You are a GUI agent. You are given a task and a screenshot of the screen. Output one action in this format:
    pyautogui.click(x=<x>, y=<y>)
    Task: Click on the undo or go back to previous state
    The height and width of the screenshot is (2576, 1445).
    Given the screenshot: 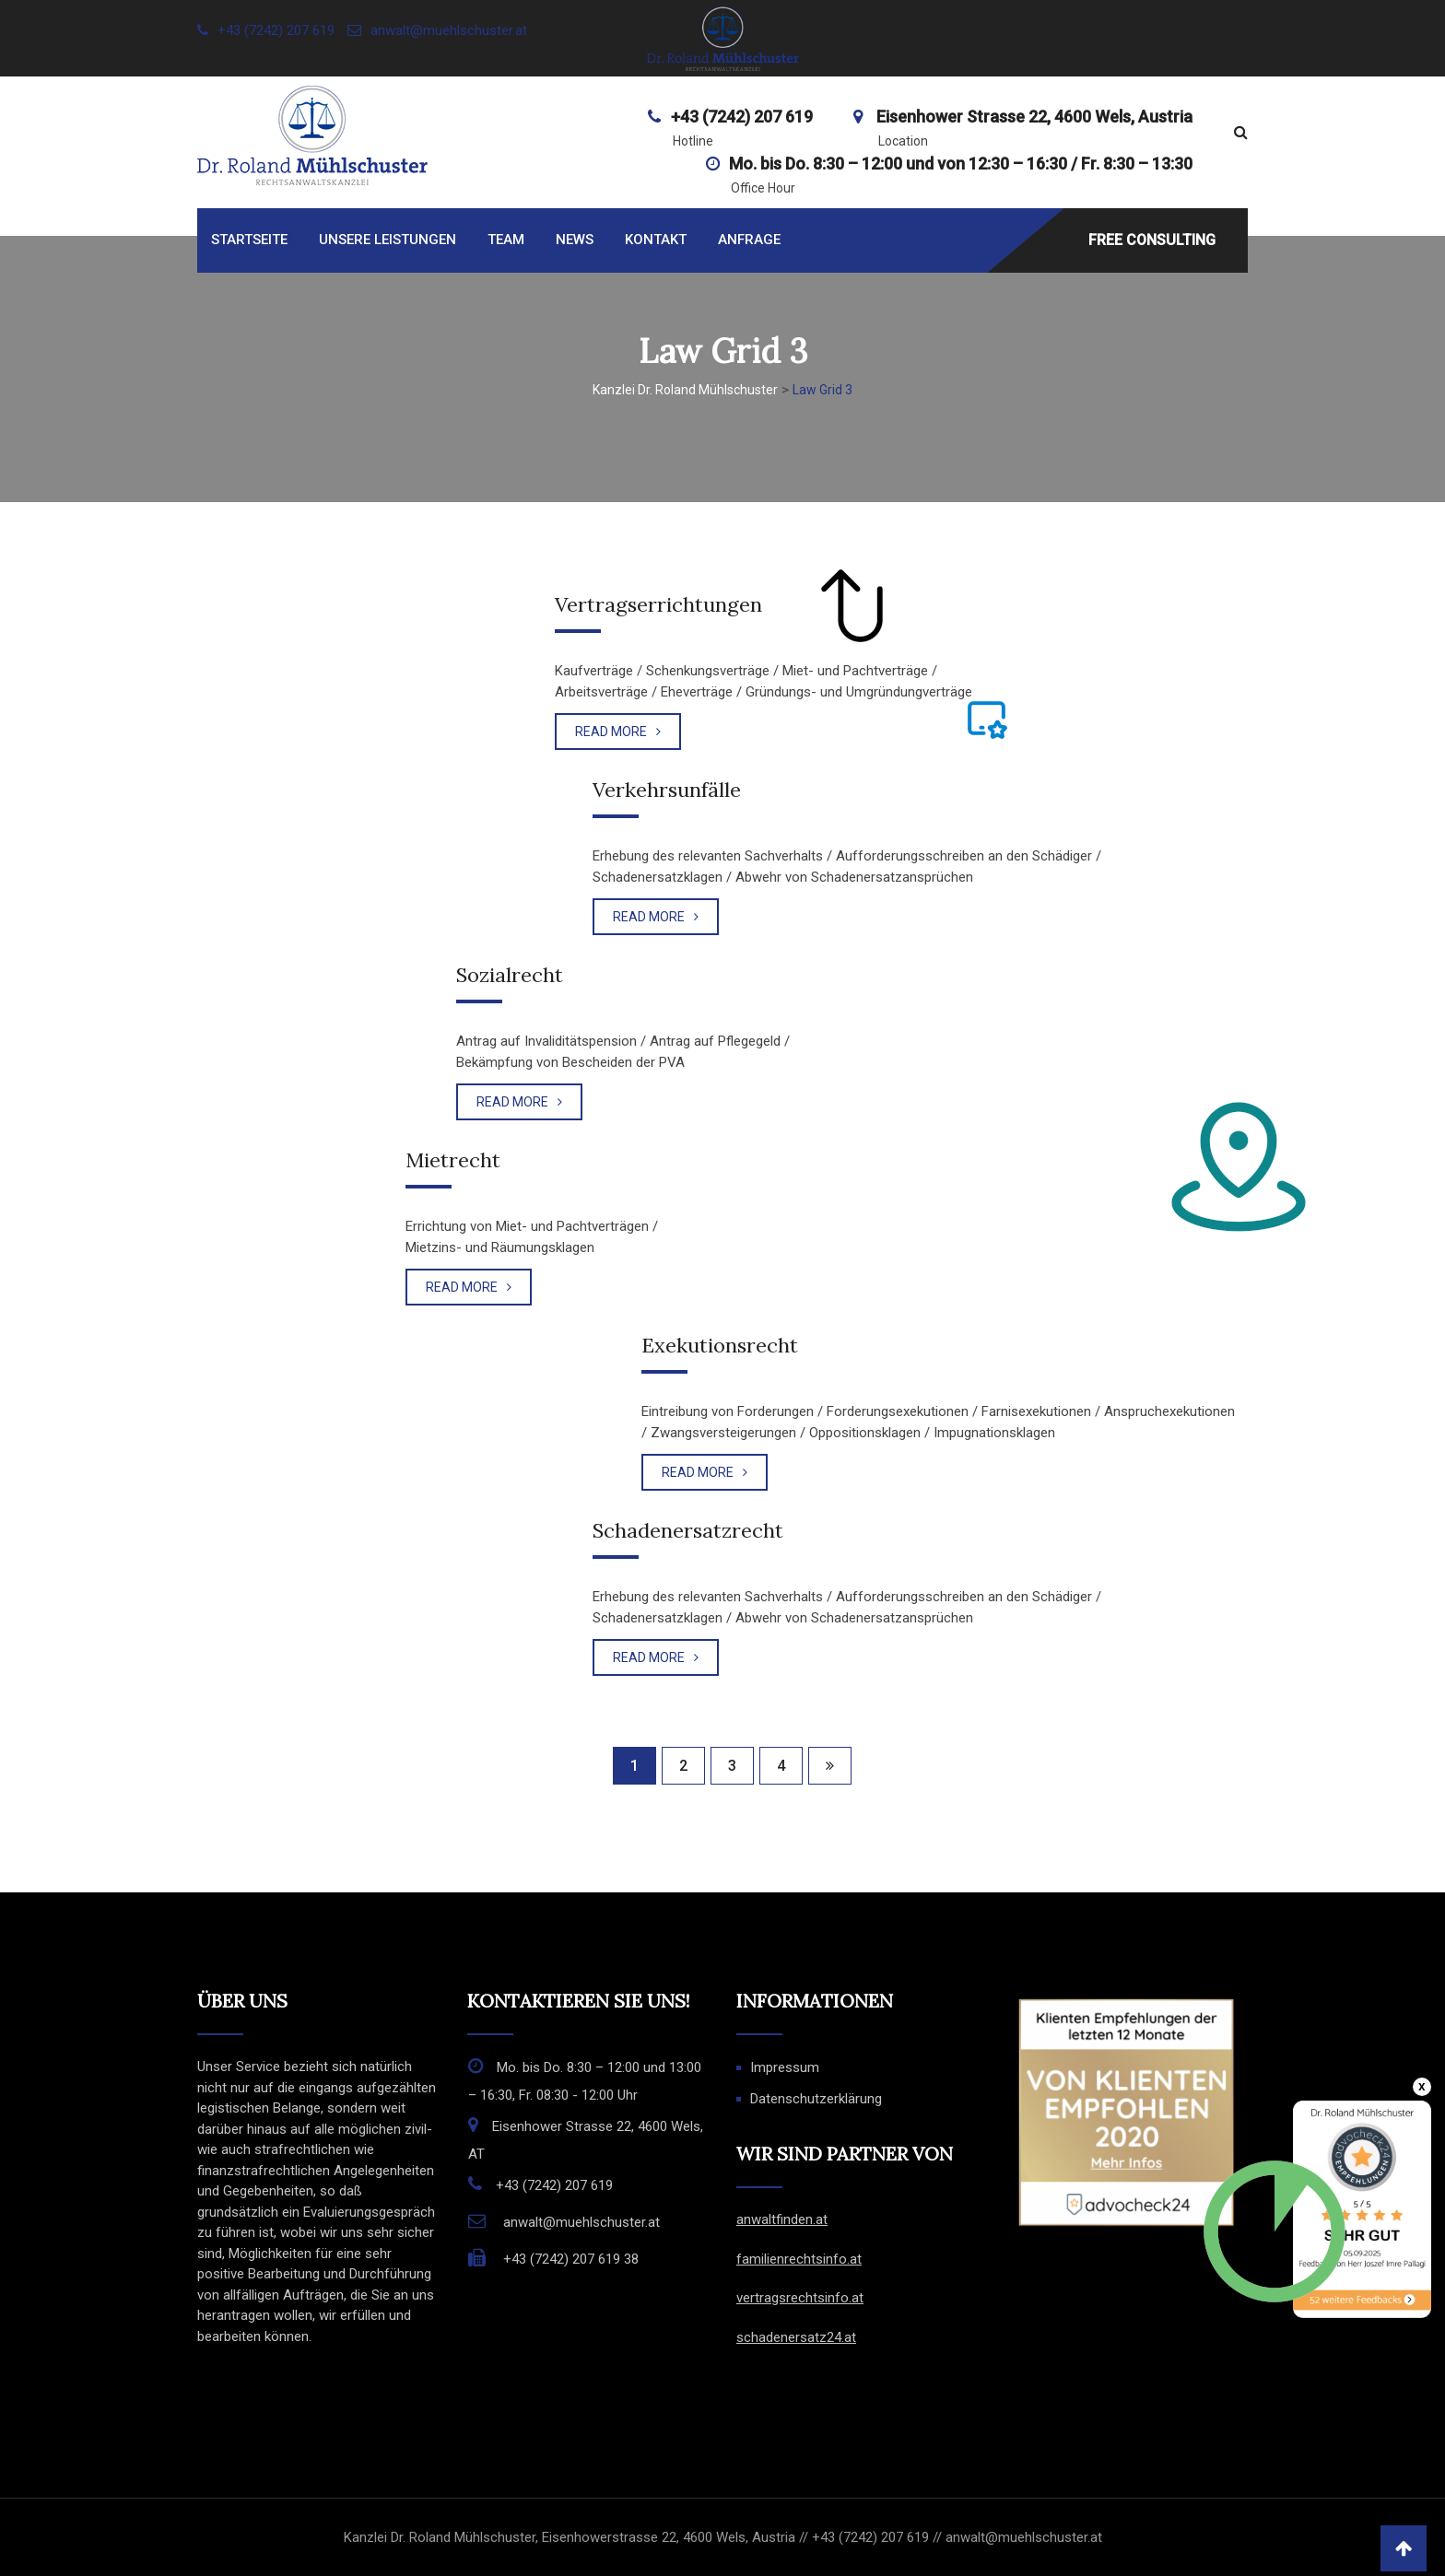 What is the action you would take?
    pyautogui.click(x=854, y=605)
    